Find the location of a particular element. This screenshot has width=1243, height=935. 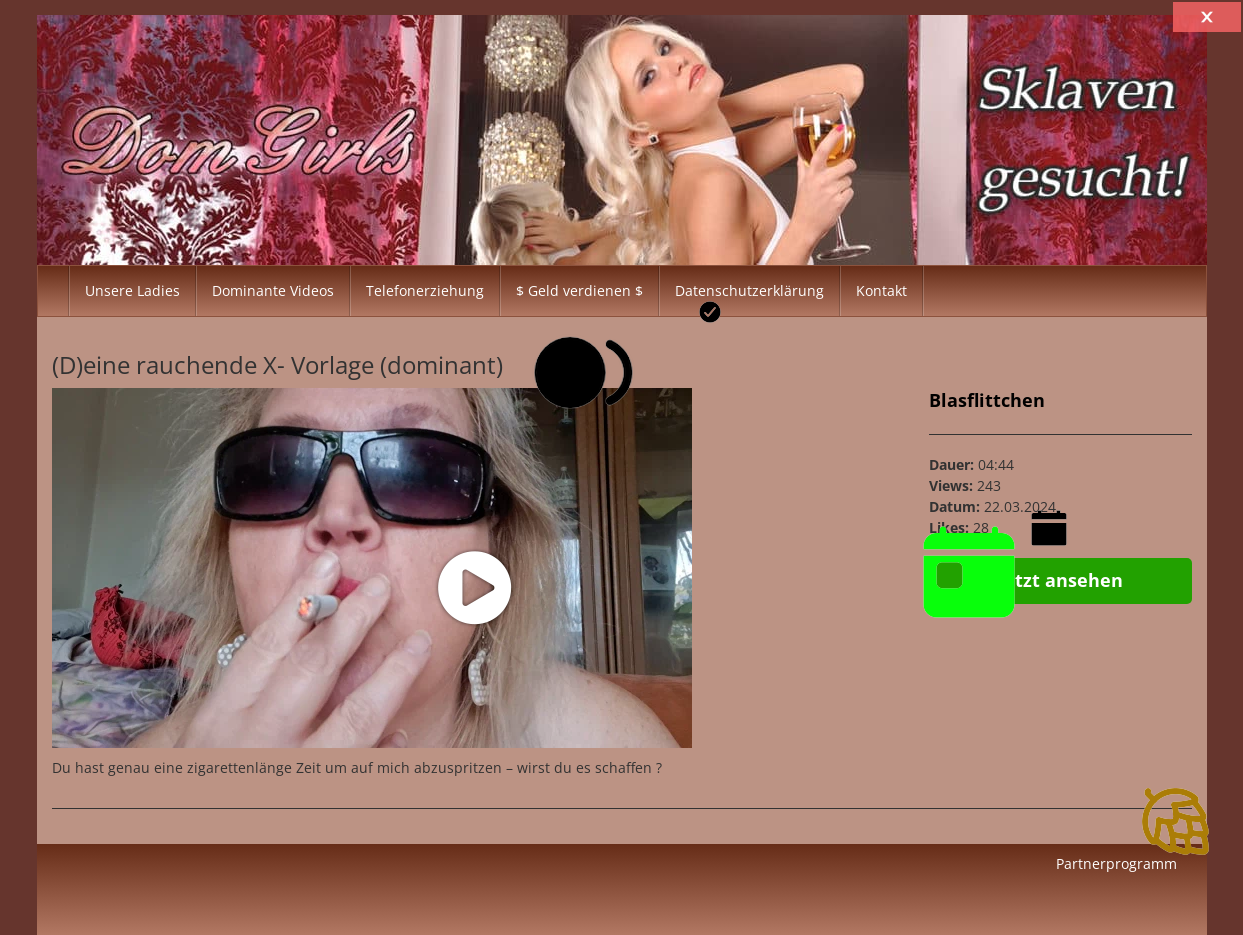

indicates active recording or live broadcast is located at coordinates (583, 372).